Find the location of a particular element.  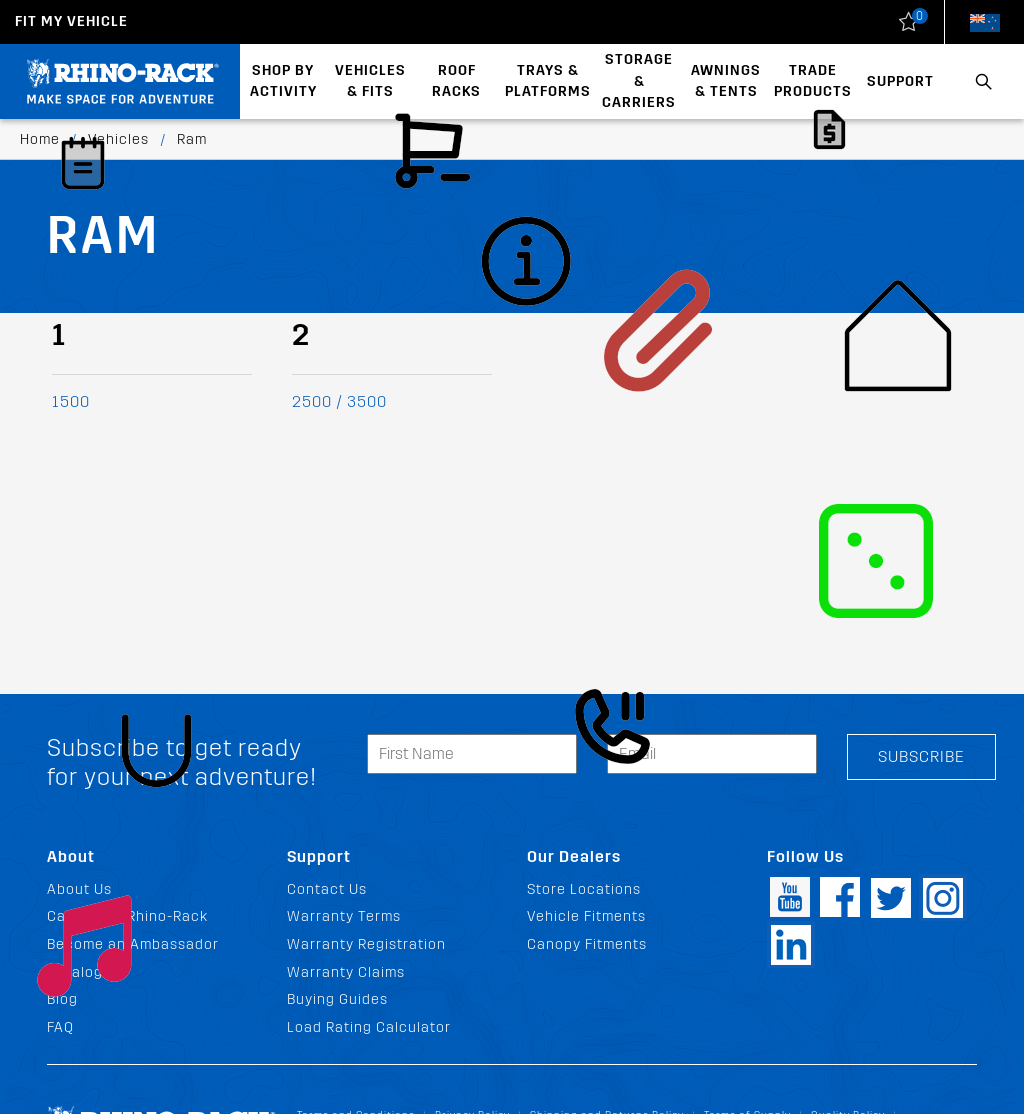

remove an item from your cart is located at coordinates (429, 151).